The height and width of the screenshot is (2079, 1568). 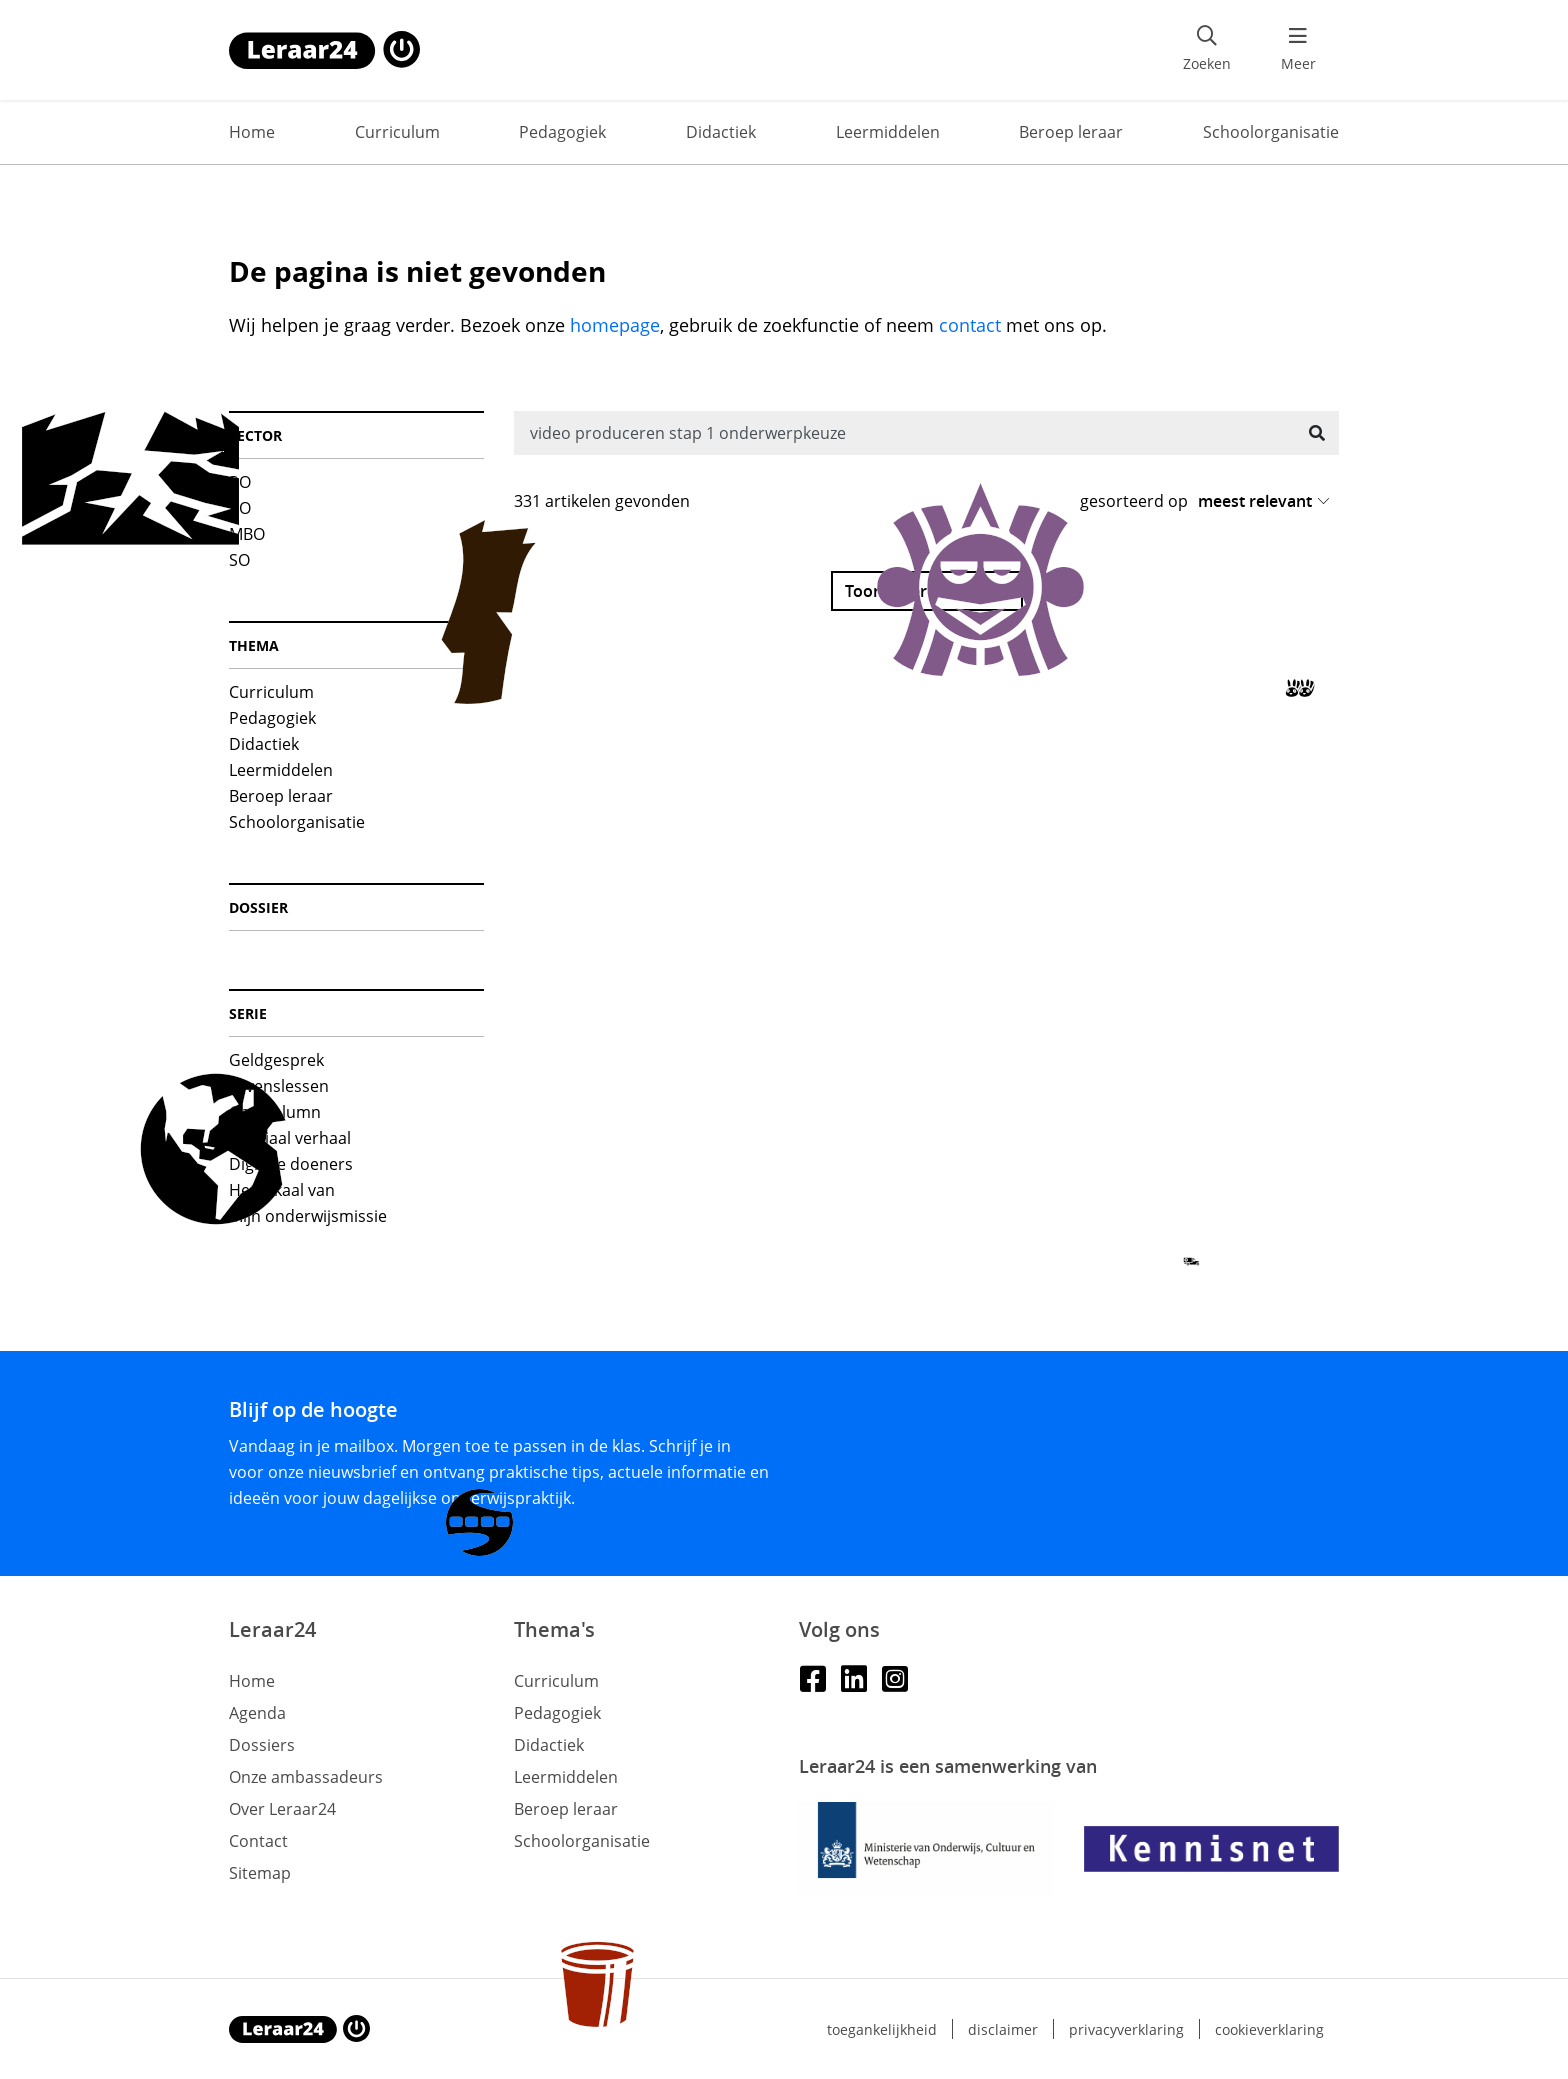 What do you see at coordinates (479, 1522) in the screenshot?
I see `access video or media gallery` at bounding box center [479, 1522].